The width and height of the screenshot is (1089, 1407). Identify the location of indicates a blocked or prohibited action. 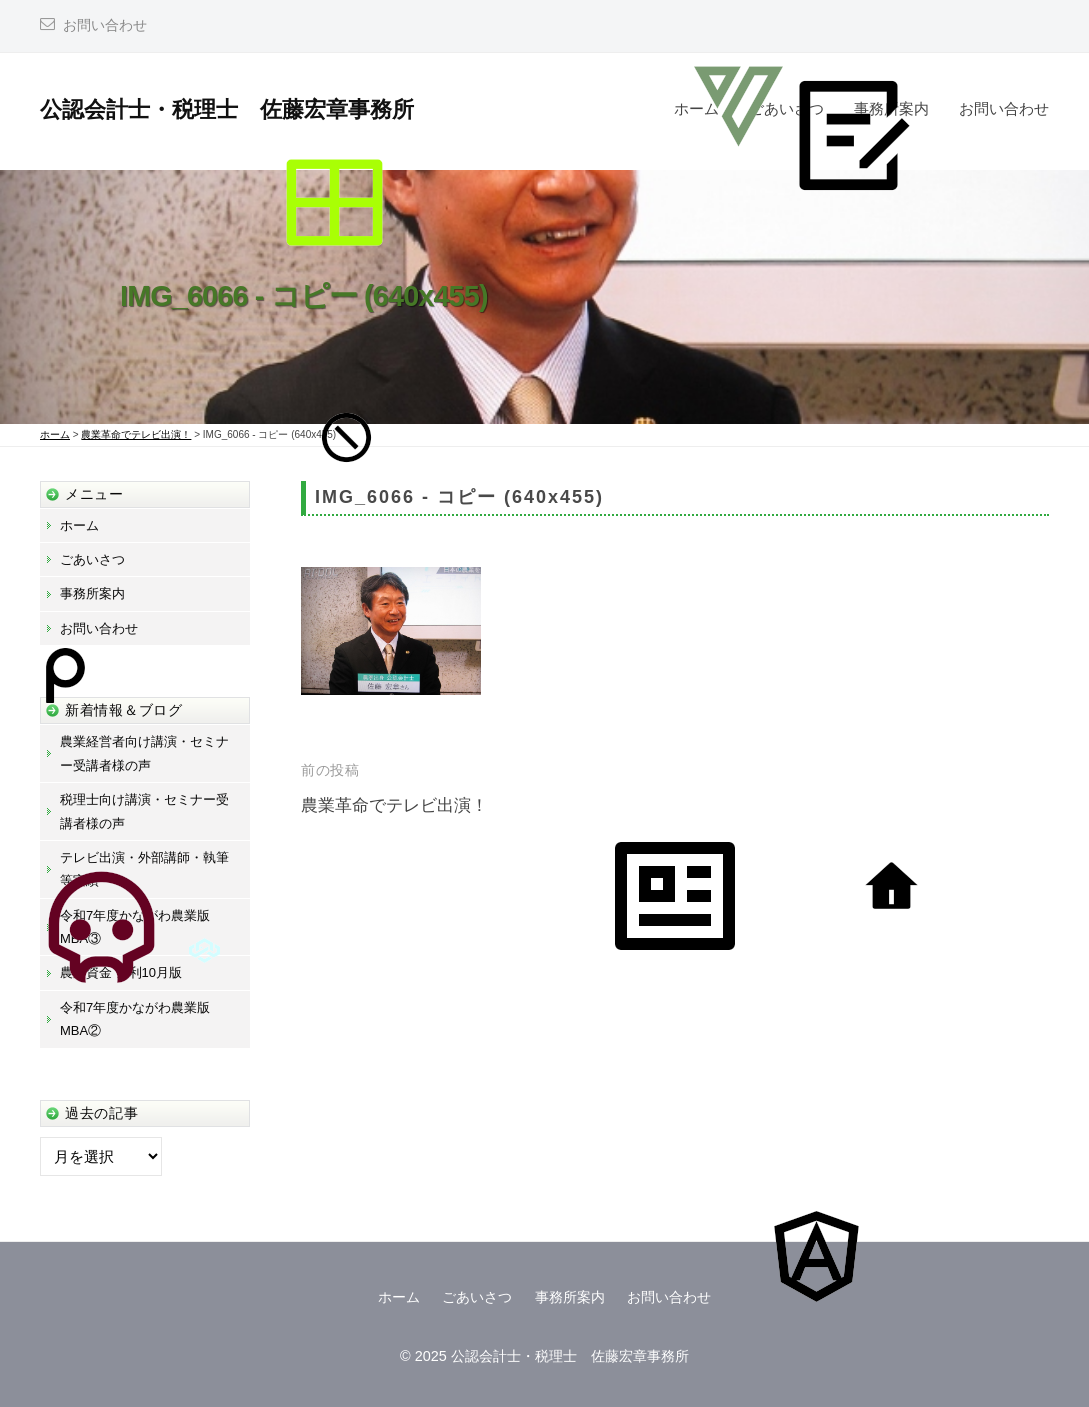
(346, 437).